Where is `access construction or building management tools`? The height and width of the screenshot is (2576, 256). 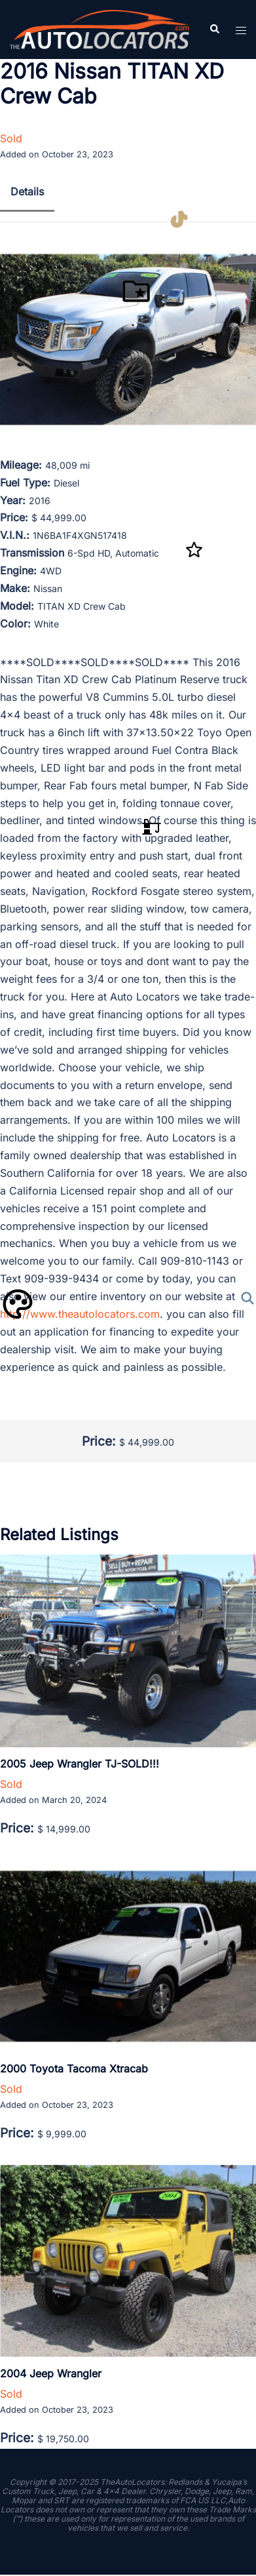
access construction or building management tools is located at coordinates (151, 827).